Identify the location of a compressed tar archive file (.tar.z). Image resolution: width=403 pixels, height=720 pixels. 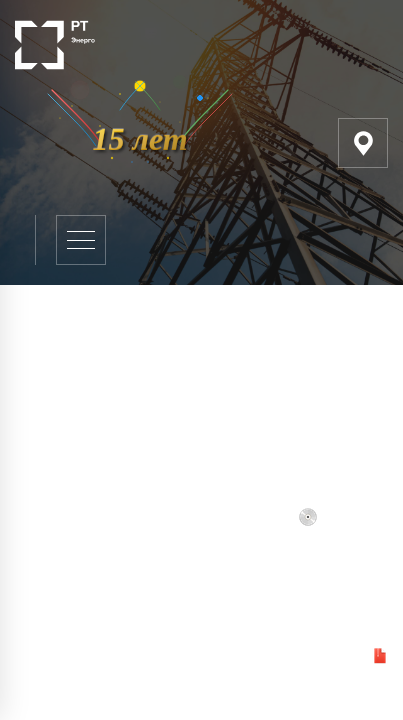
(380, 656).